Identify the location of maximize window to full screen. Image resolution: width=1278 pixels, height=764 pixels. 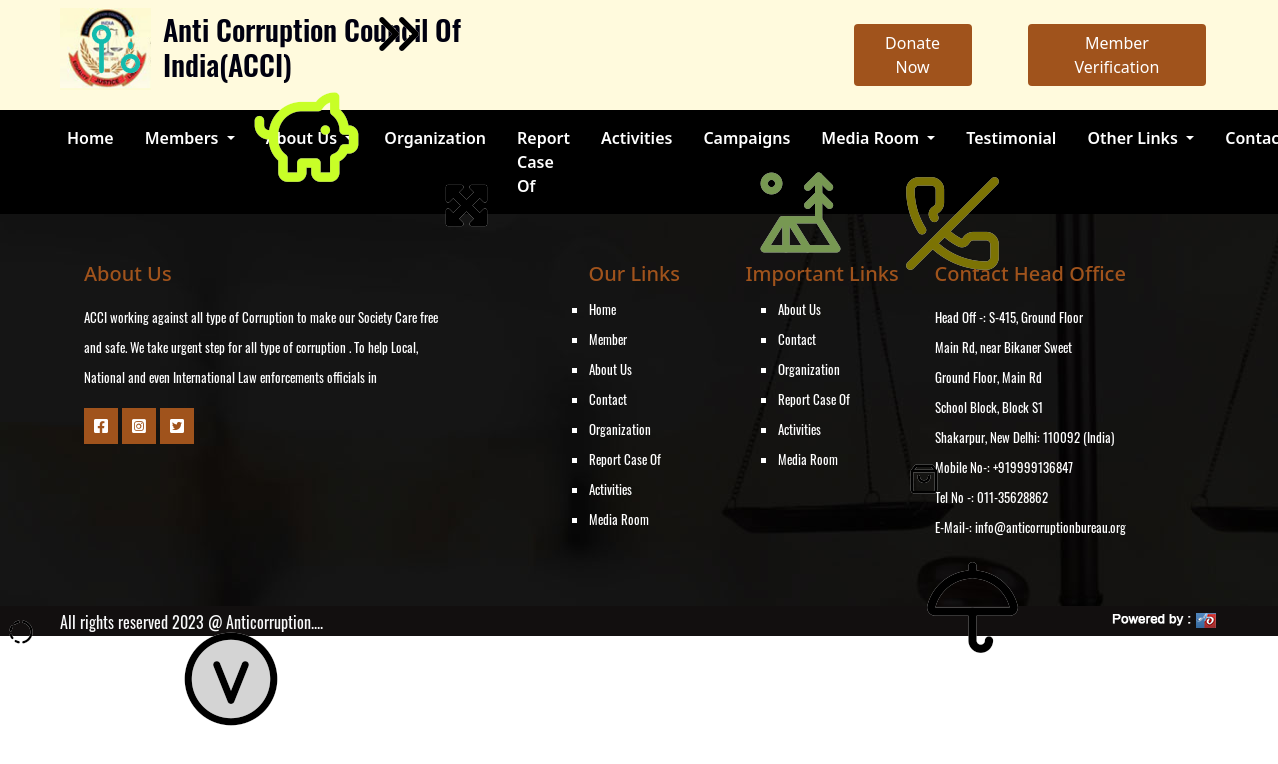
(466, 205).